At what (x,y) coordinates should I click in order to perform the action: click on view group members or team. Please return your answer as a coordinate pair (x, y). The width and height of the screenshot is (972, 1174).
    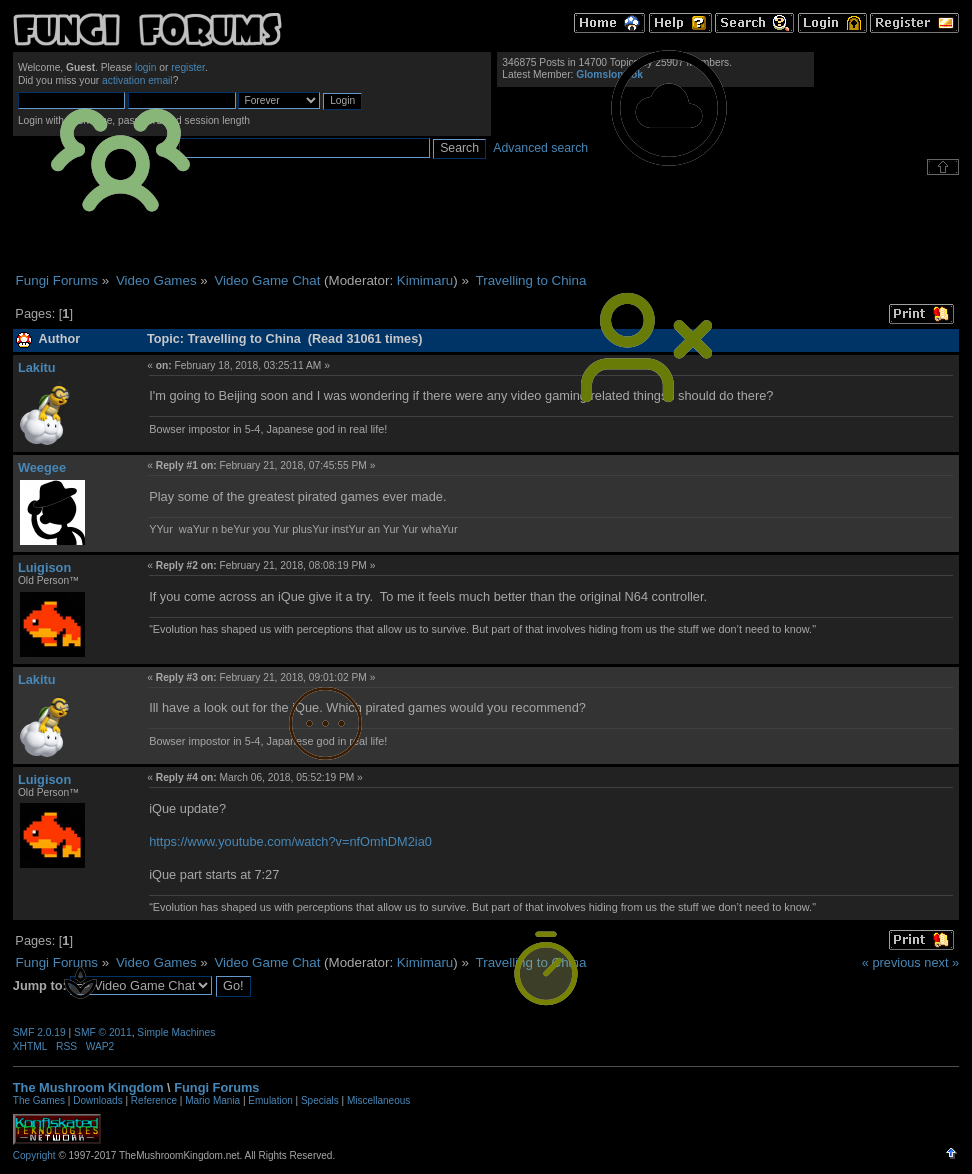
    Looking at the image, I should click on (120, 155).